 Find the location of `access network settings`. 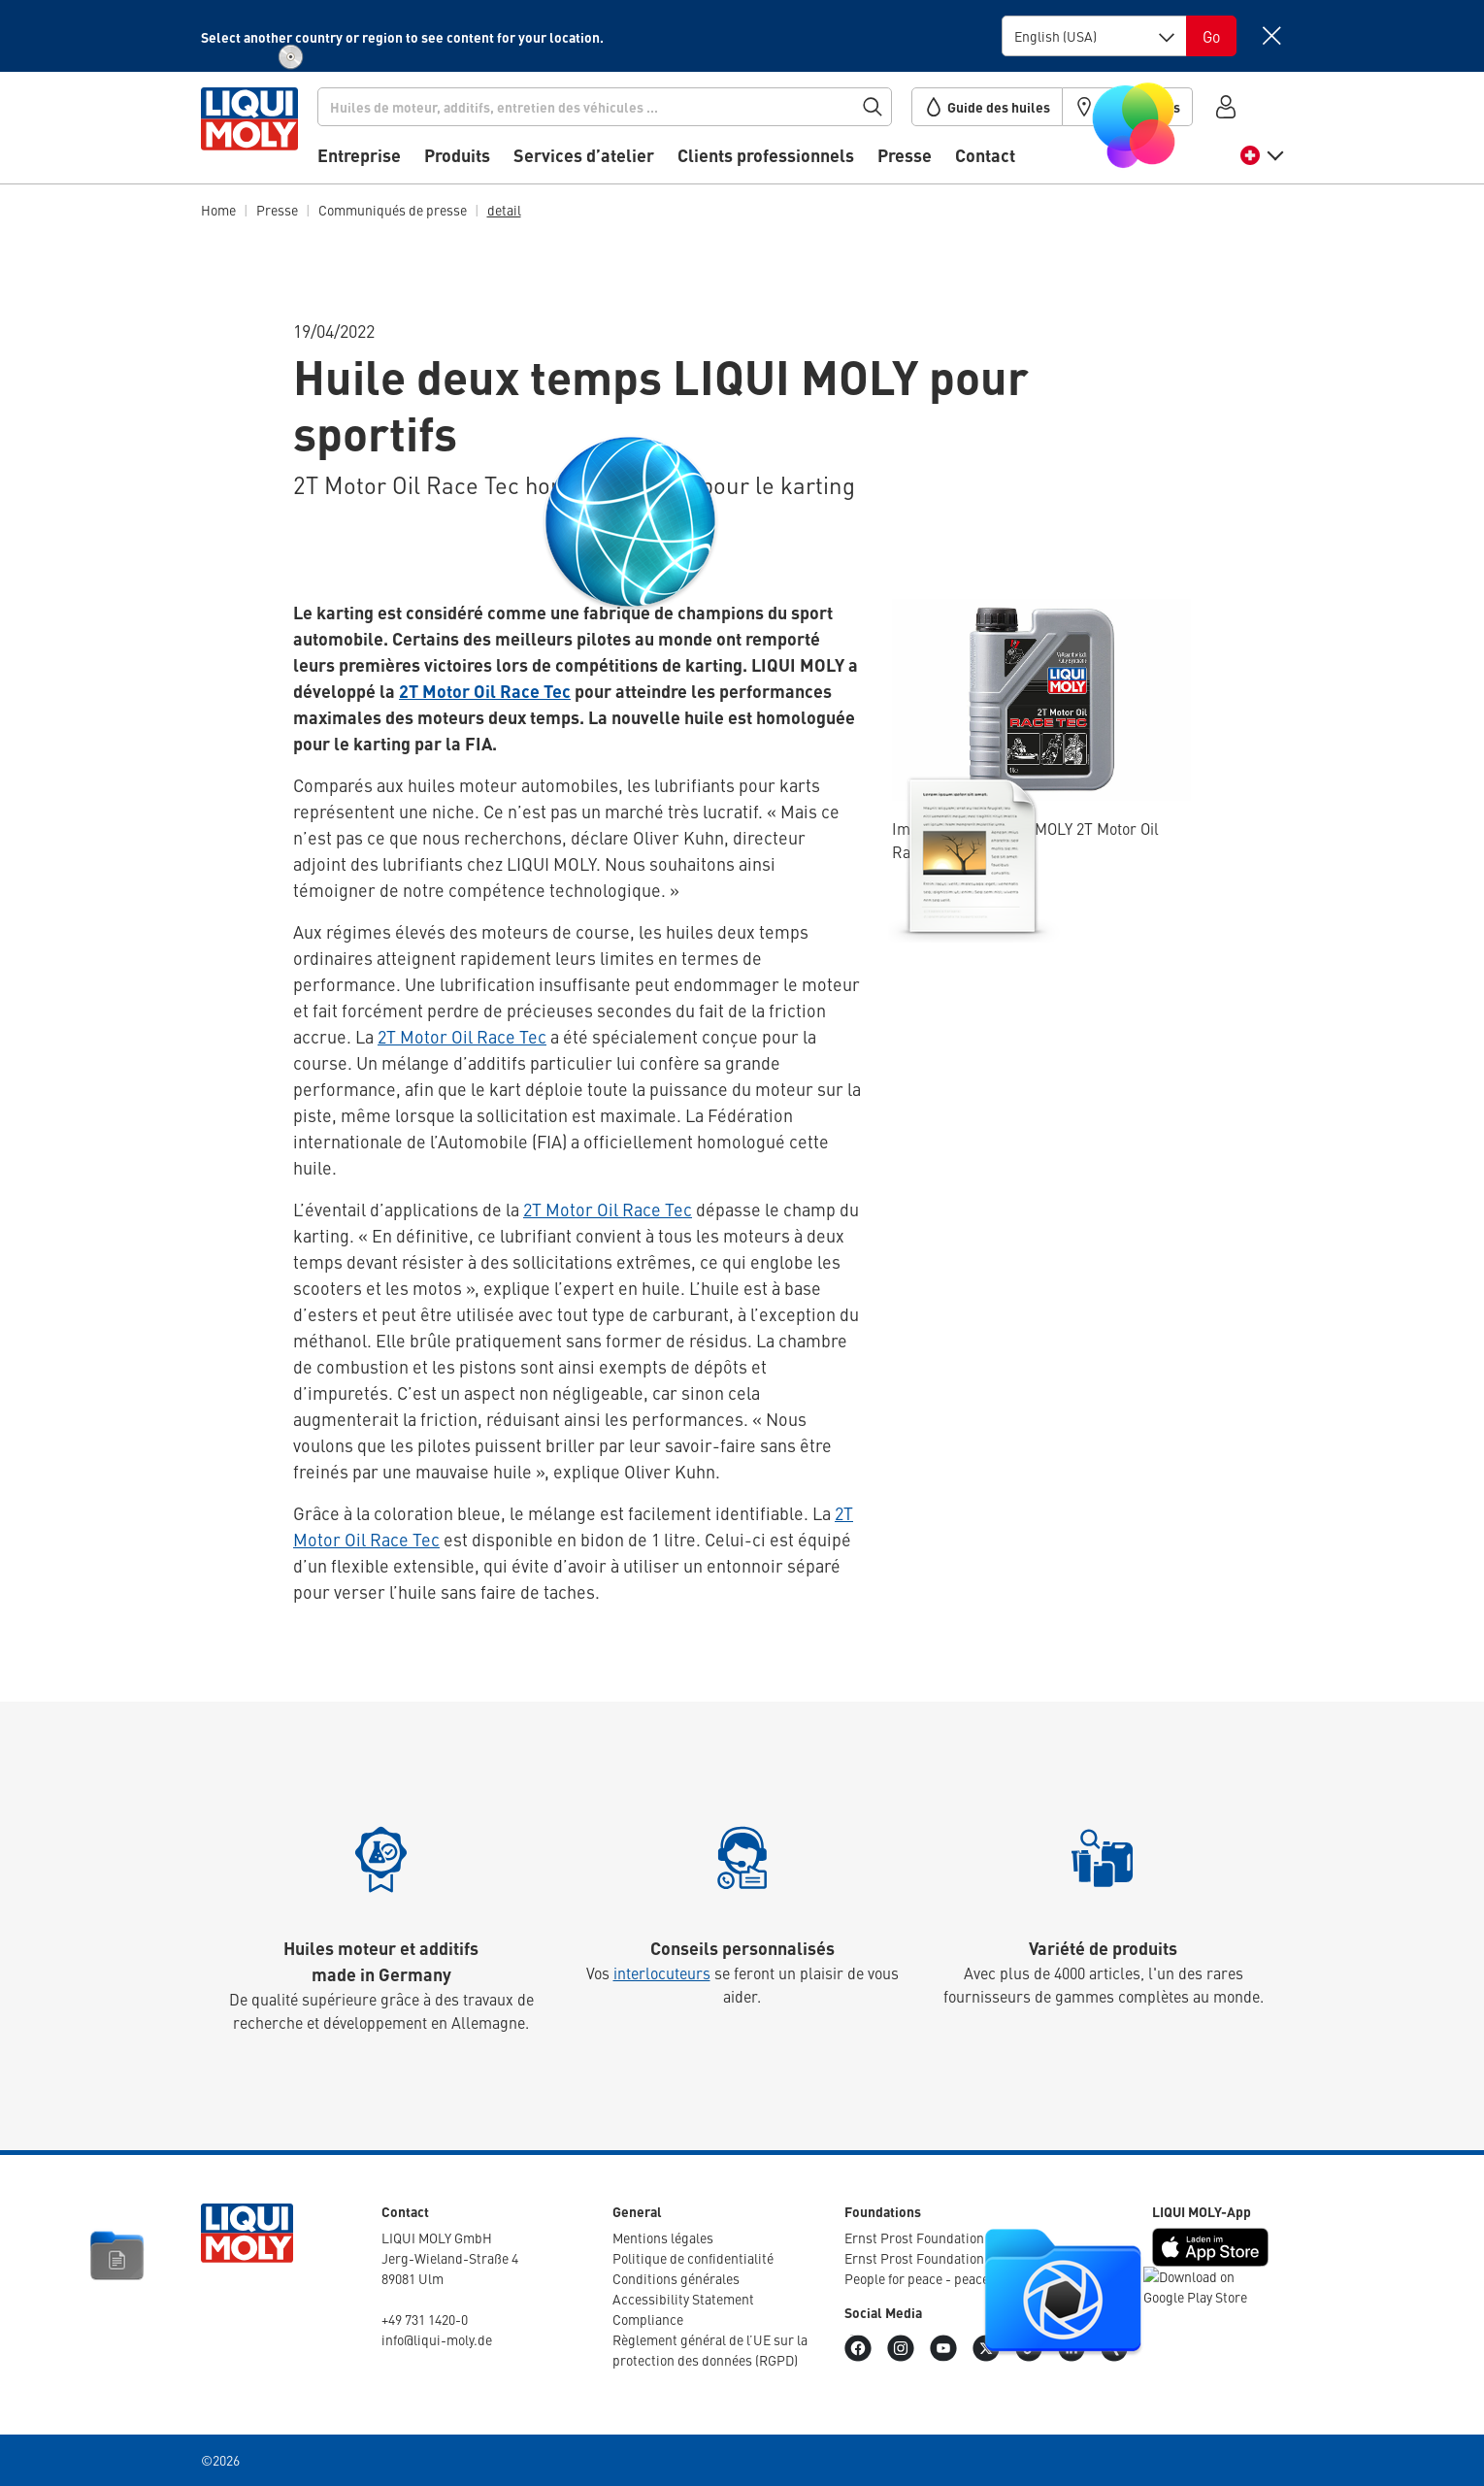

access network settings is located at coordinates (630, 521).